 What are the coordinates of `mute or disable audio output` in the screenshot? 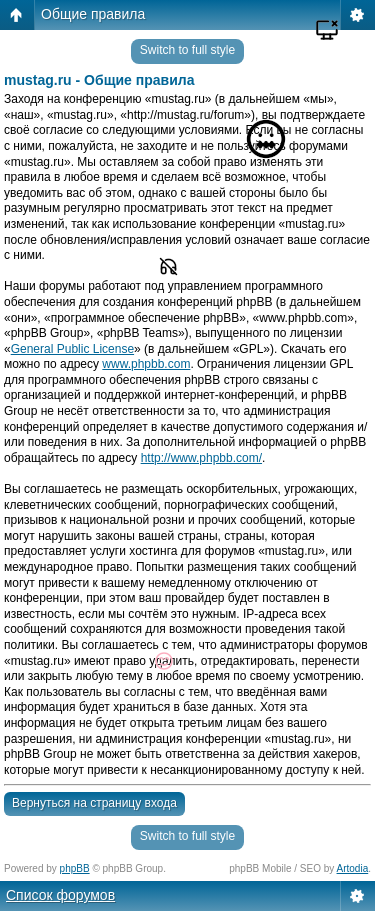 It's located at (168, 266).